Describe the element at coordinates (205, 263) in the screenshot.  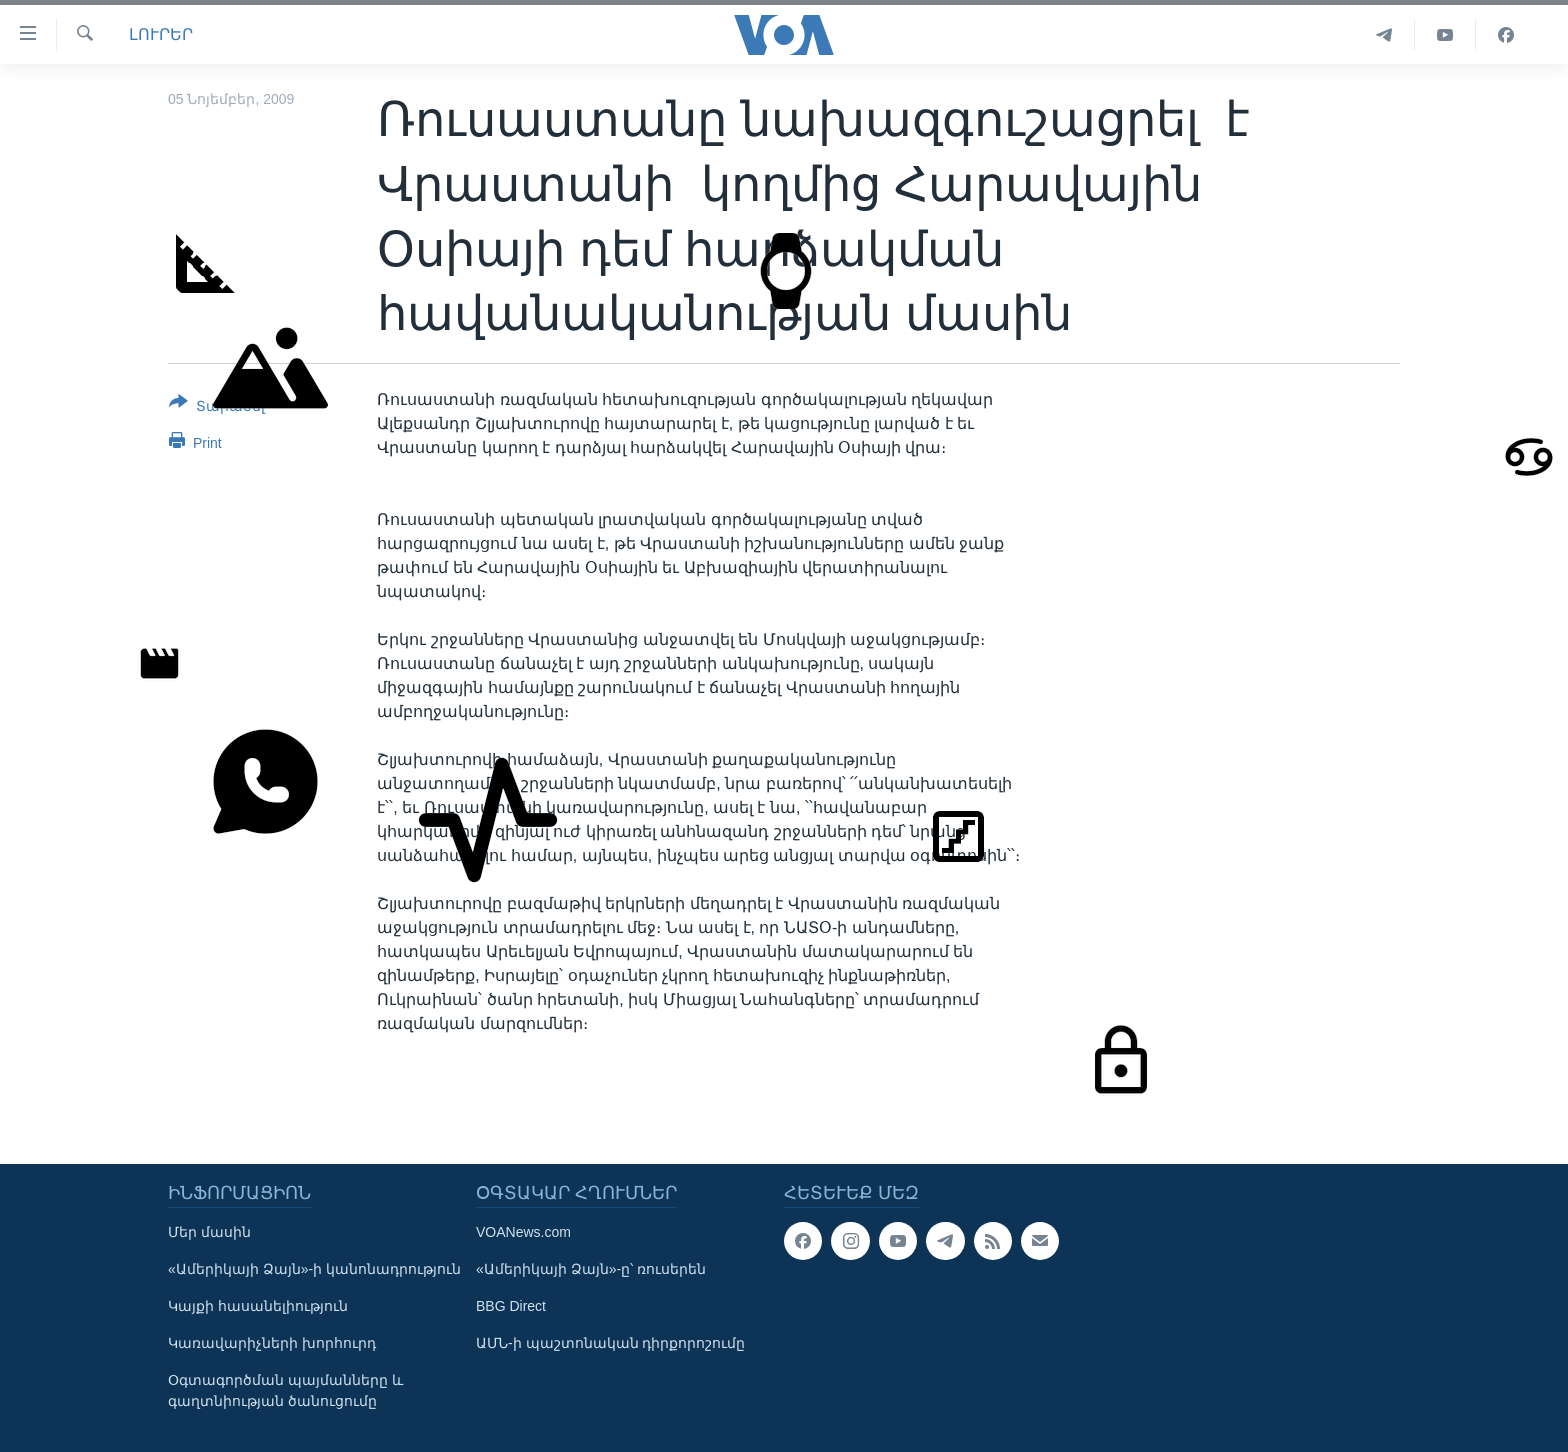
I see `measure area or dimensions` at that location.